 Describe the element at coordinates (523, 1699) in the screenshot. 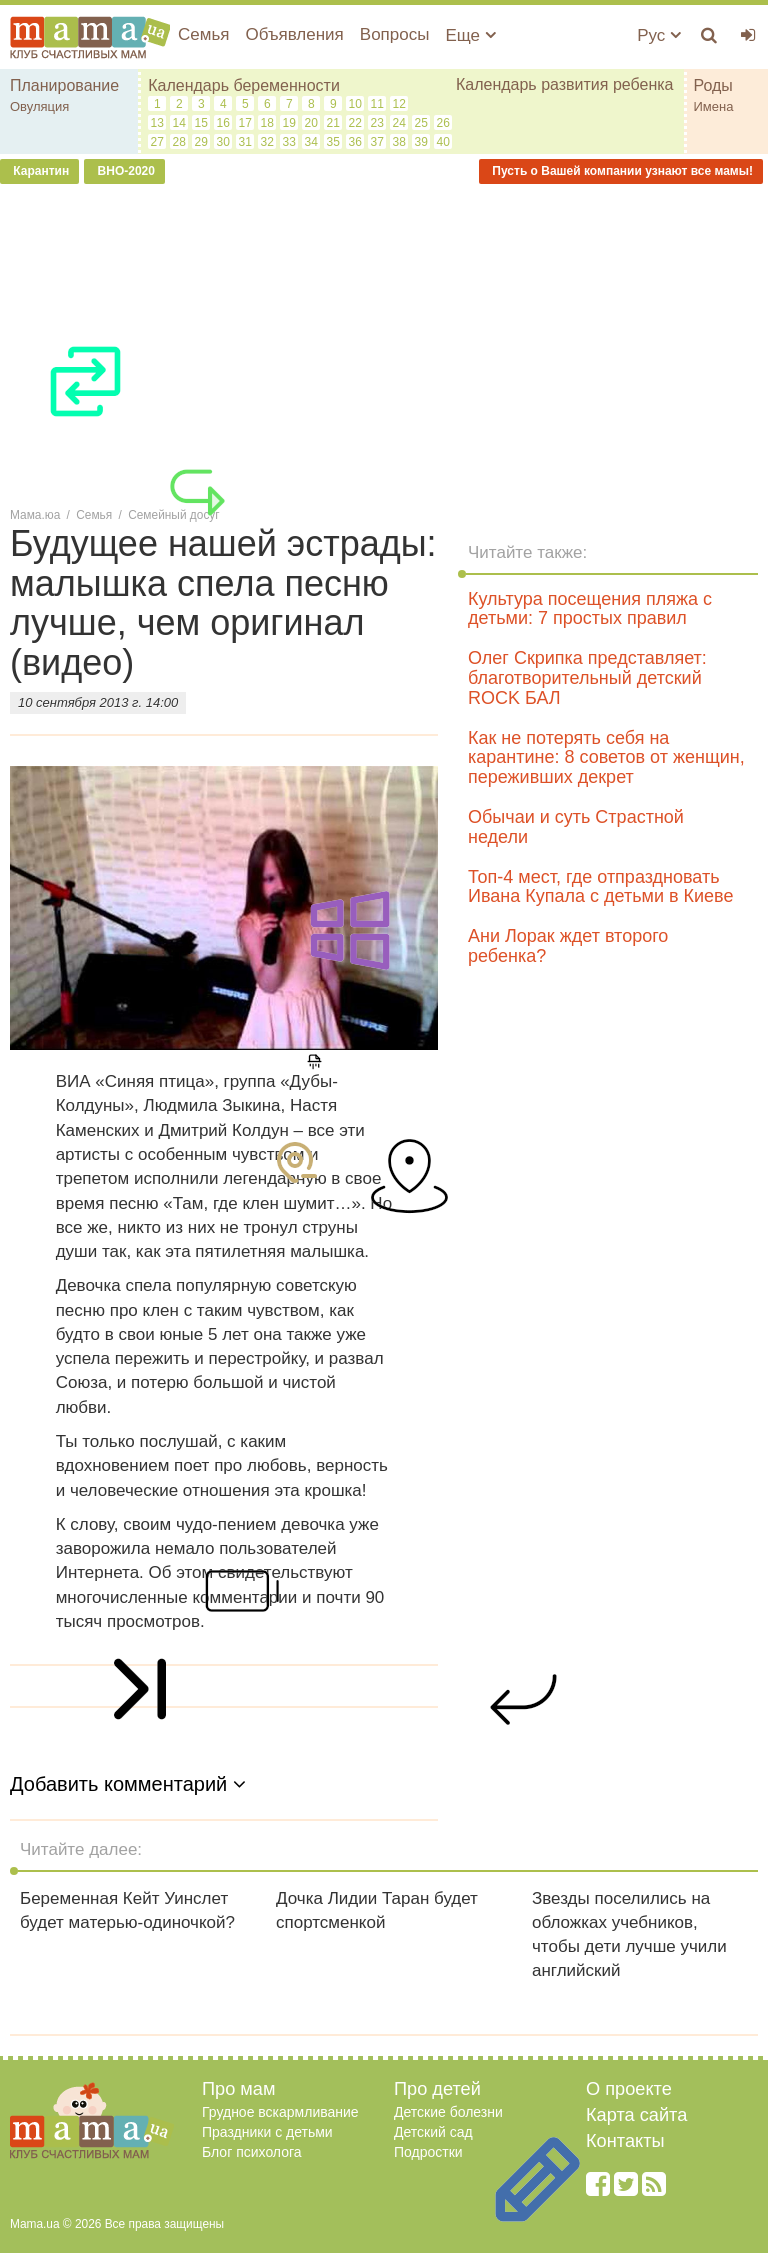

I see `reply to a message` at that location.